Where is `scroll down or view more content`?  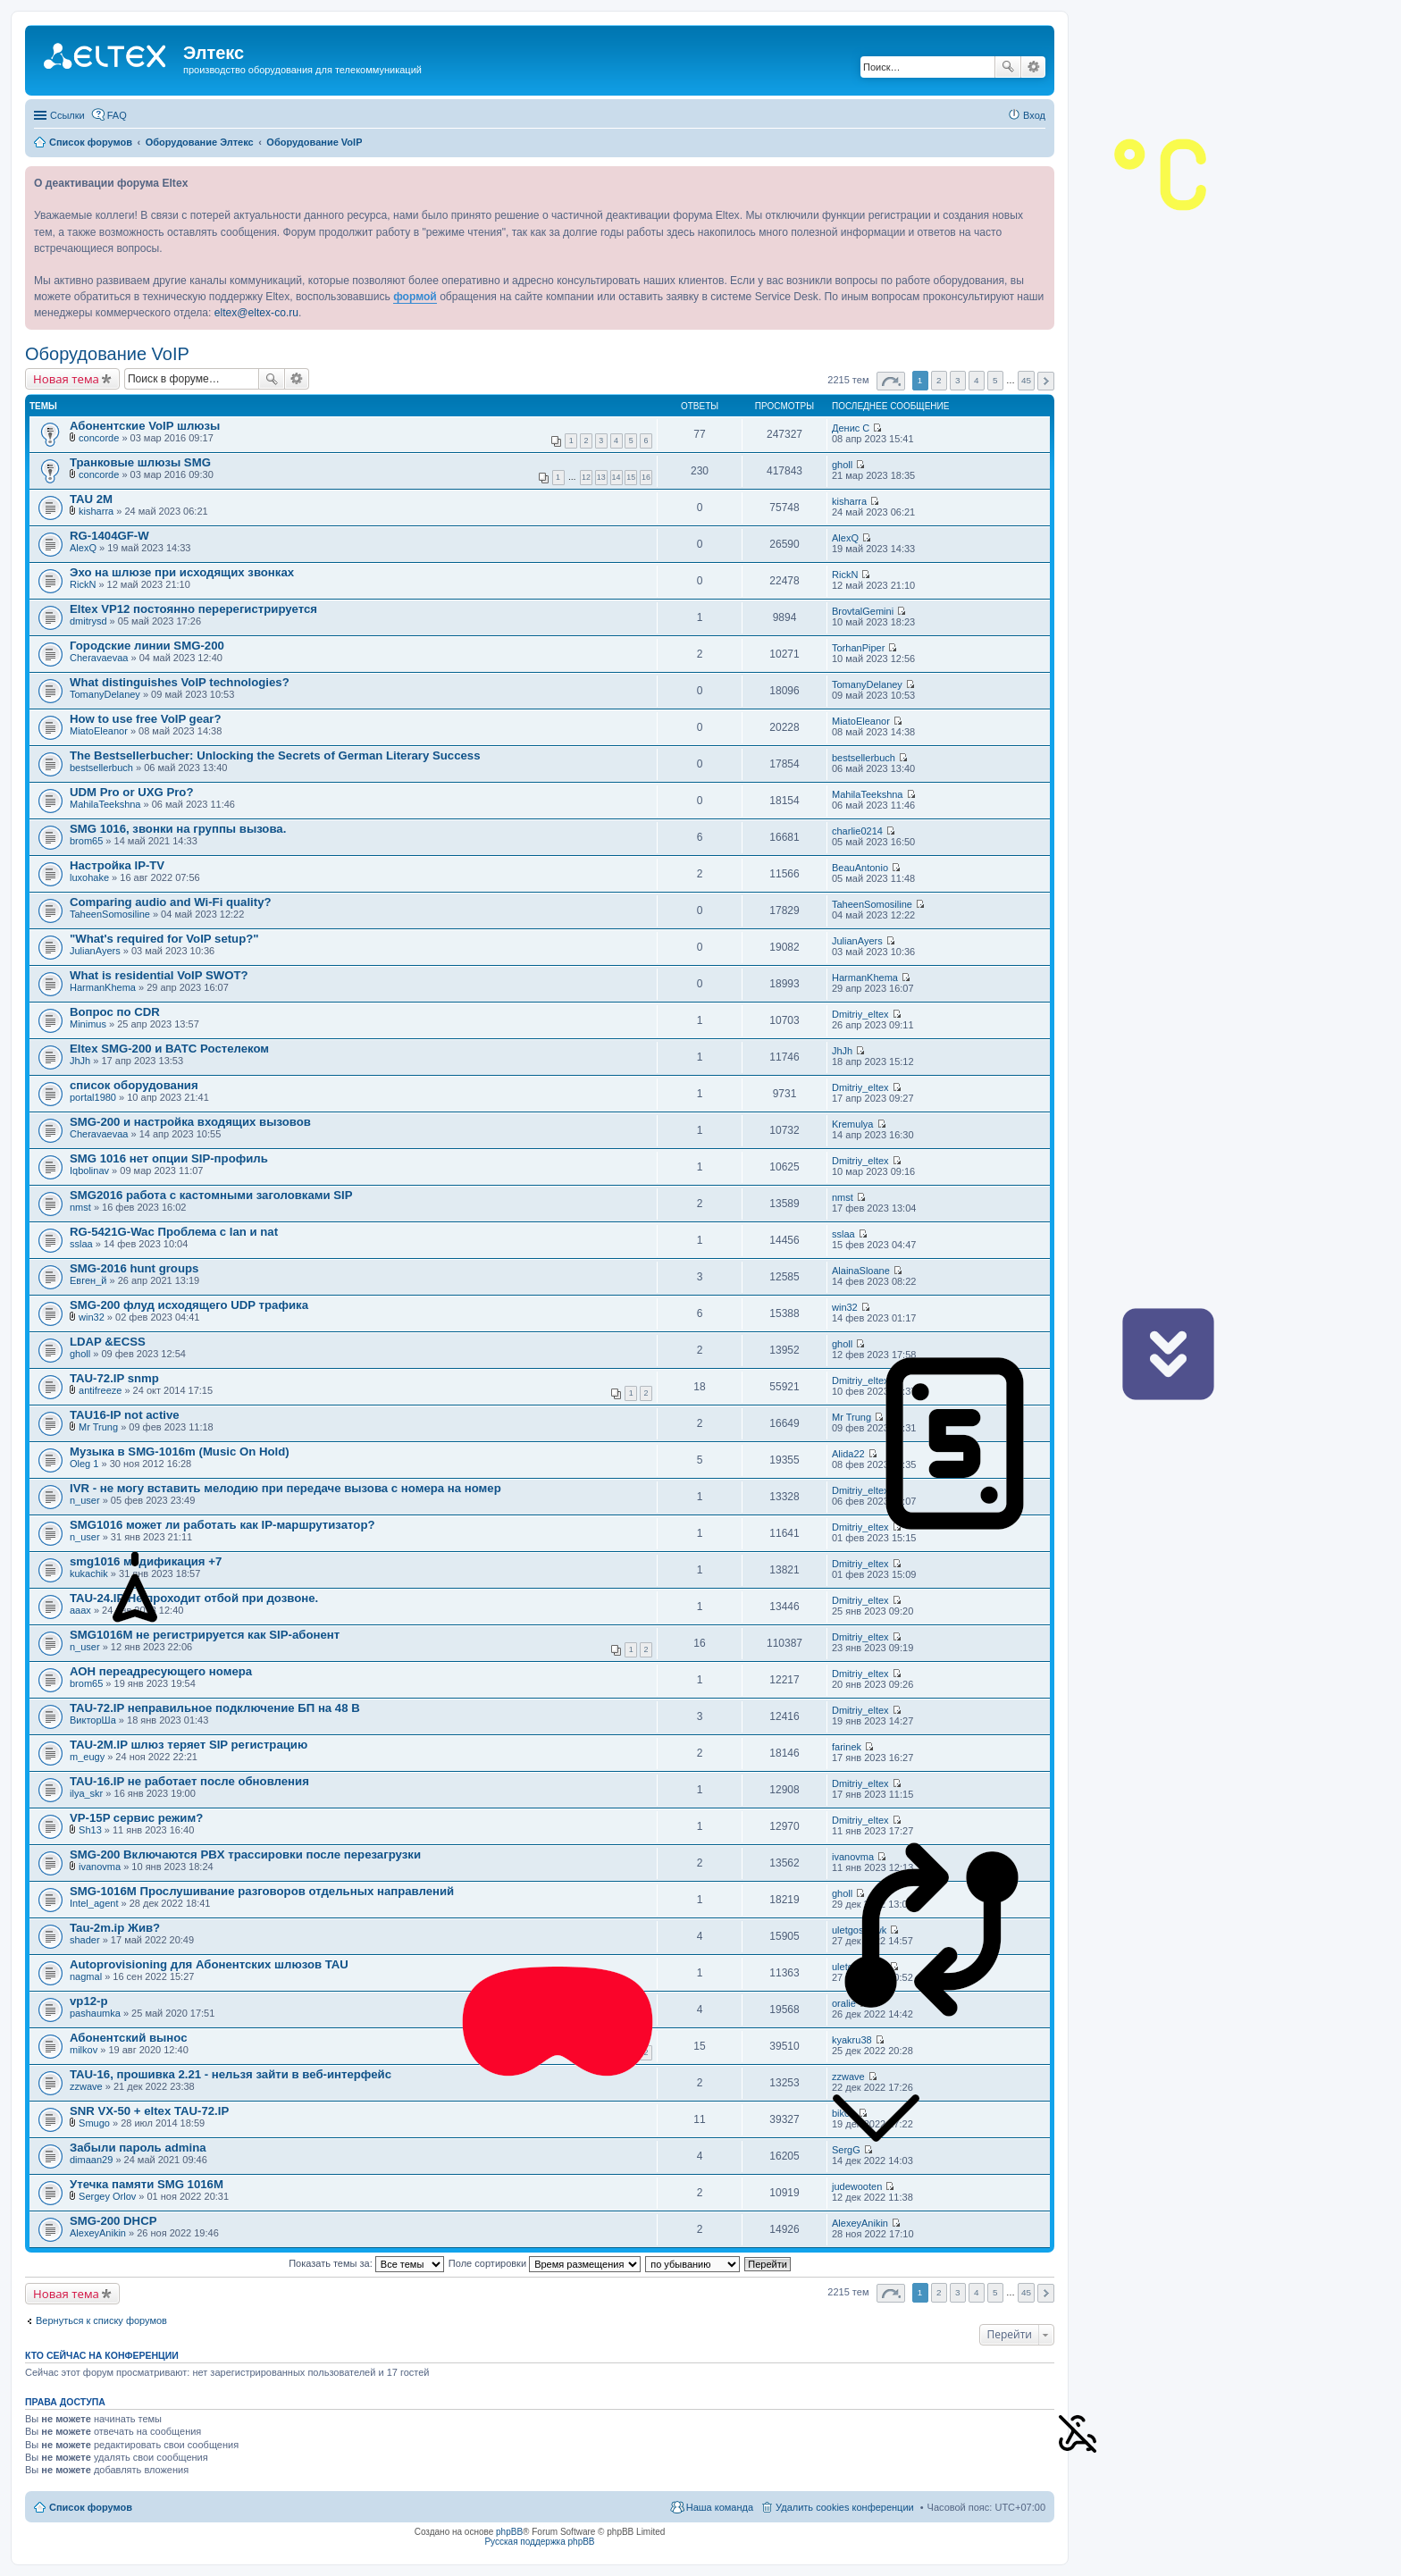
scroll down or view more content is located at coordinates (1168, 1354).